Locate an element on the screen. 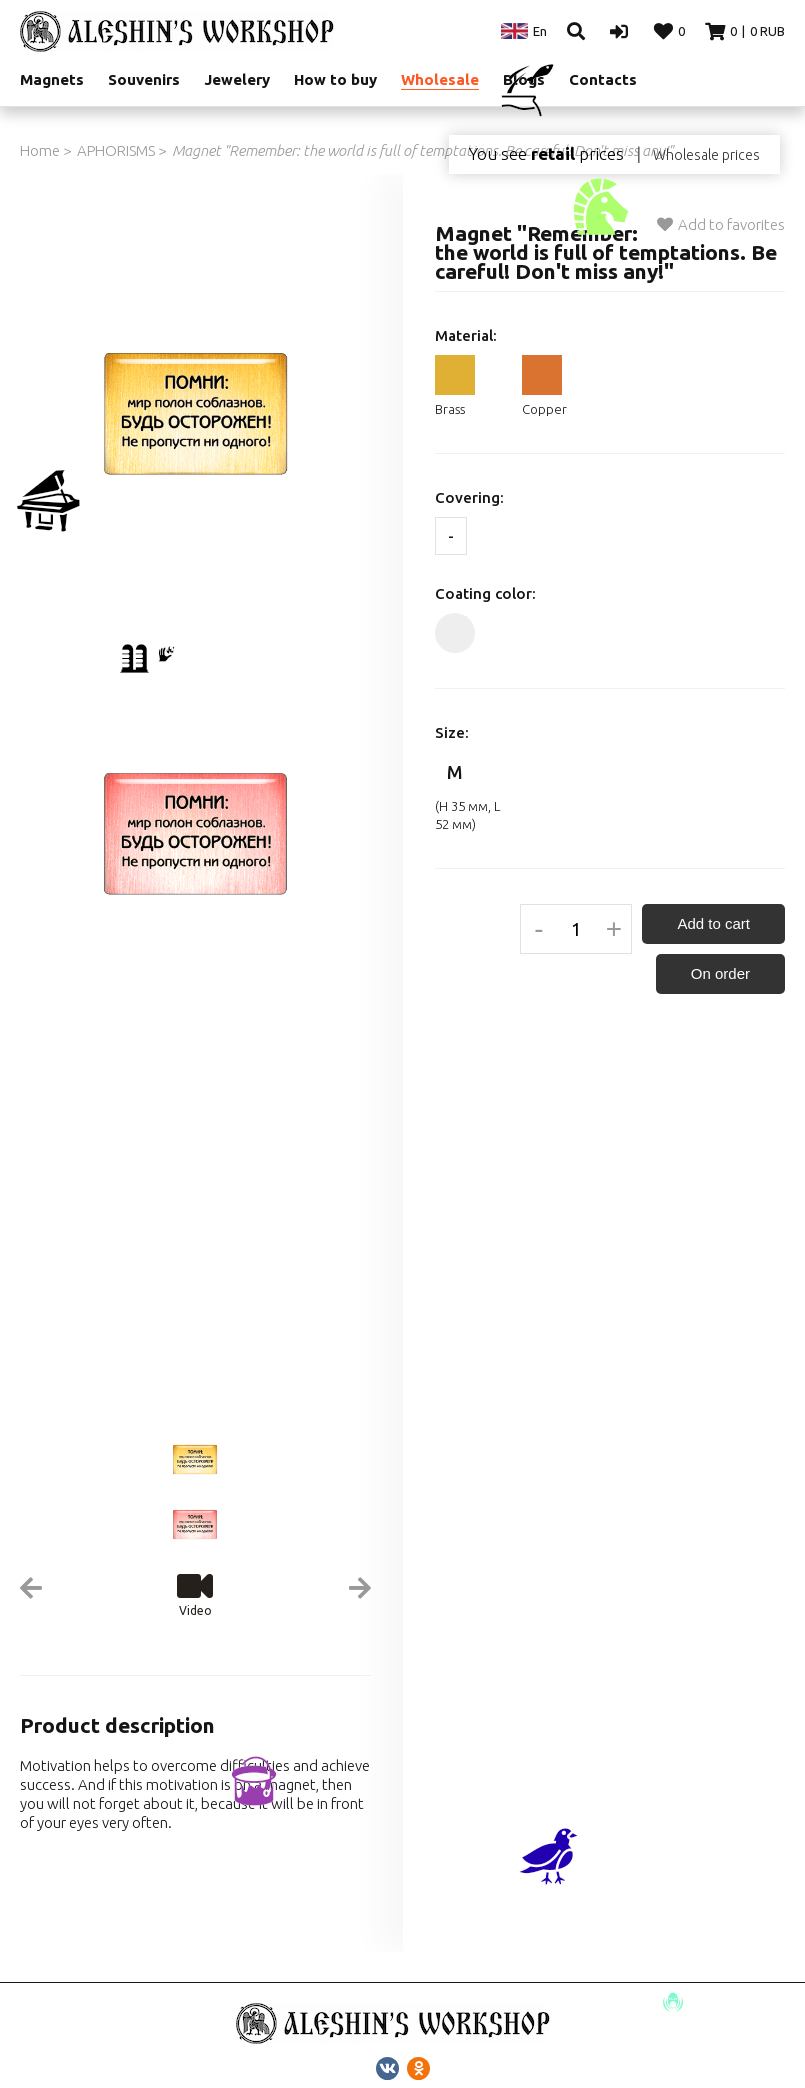  cast a fire spell or ability is located at coordinates (166, 653).